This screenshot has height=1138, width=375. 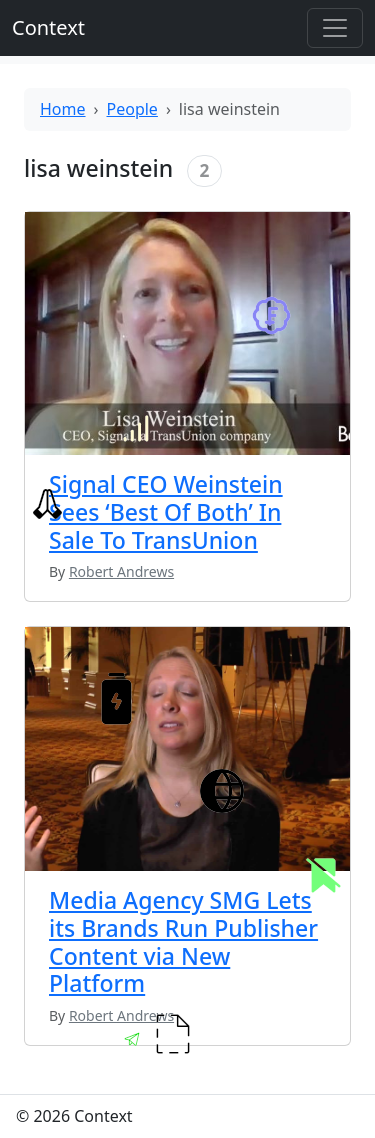 I want to click on switch to global or worldwide view, so click(x=222, y=791).